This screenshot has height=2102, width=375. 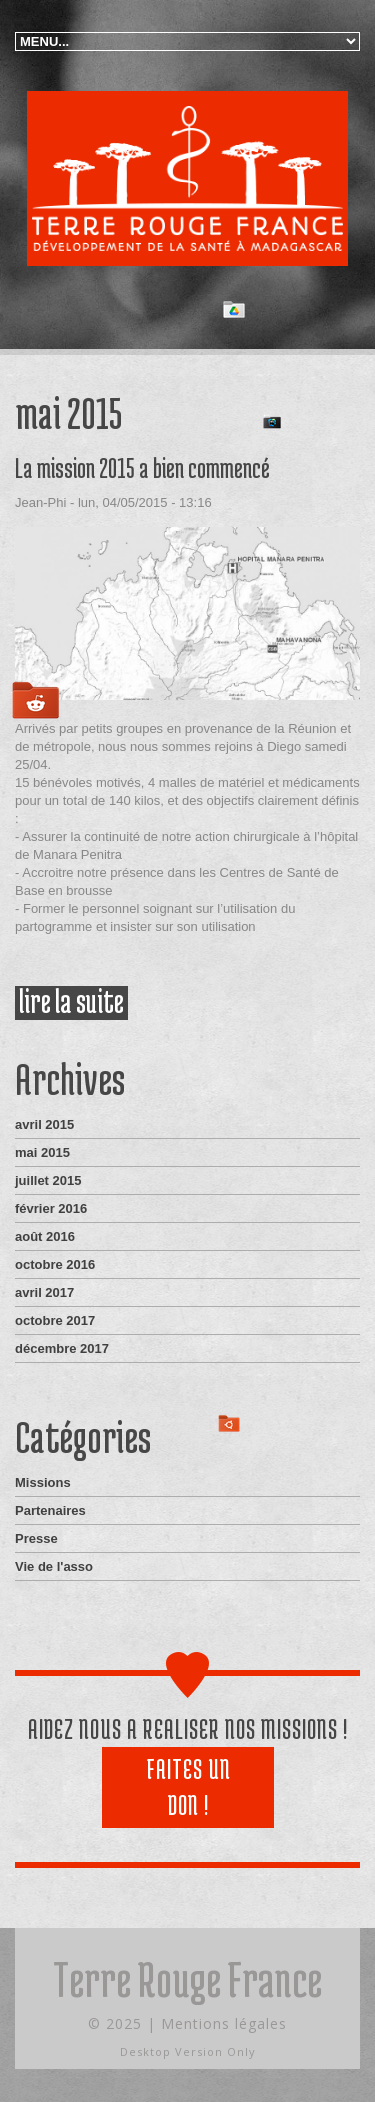 What do you see at coordinates (272, 422) in the screenshot?
I see `open webstorm project folder` at bounding box center [272, 422].